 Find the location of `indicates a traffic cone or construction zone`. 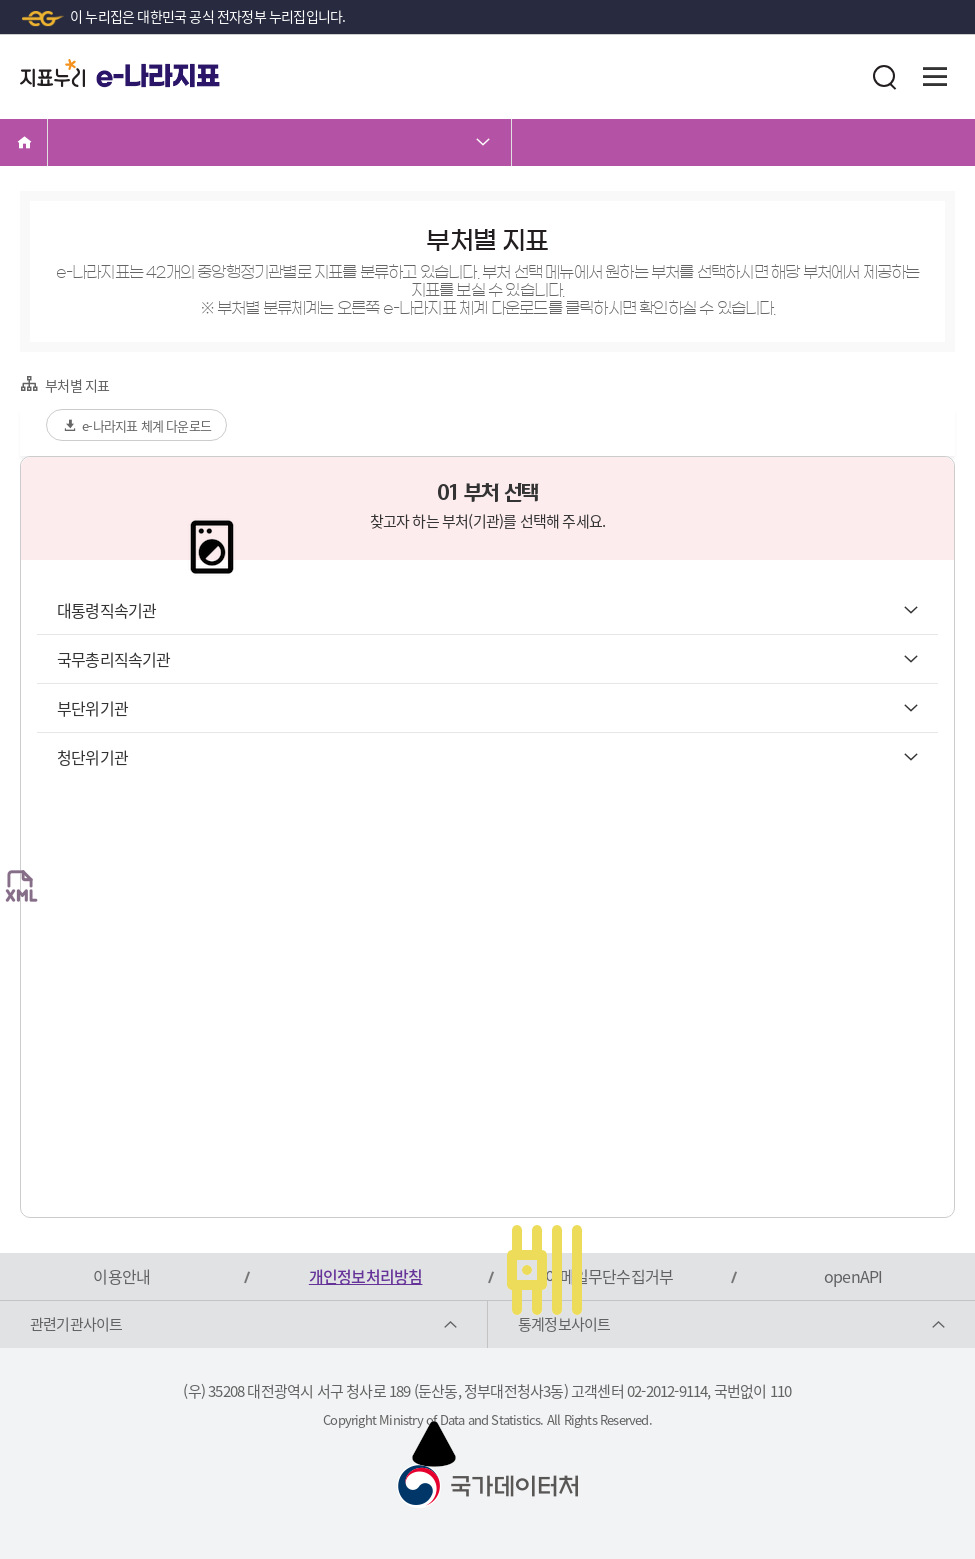

indicates a traffic cone or construction zone is located at coordinates (434, 1445).